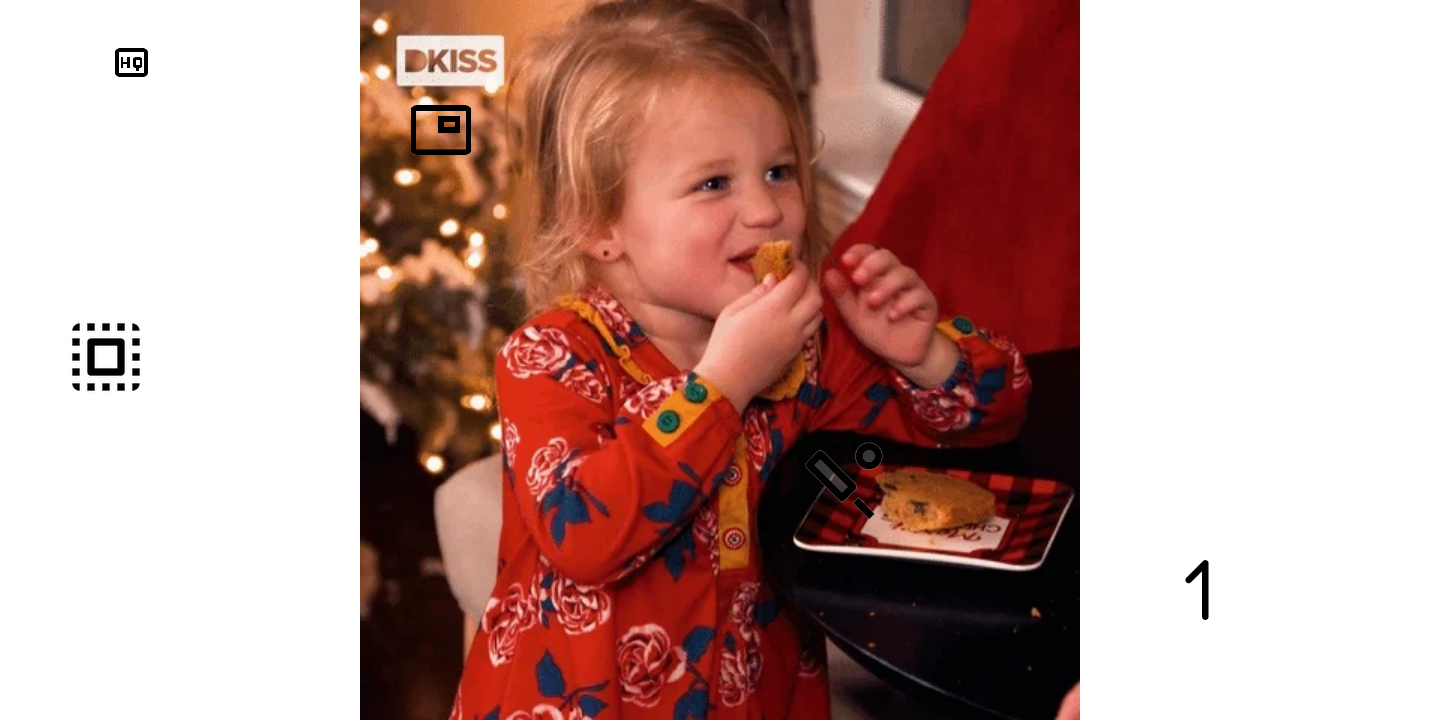 The width and height of the screenshot is (1440, 720). I want to click on access cricket sports content, so click(844, 481).